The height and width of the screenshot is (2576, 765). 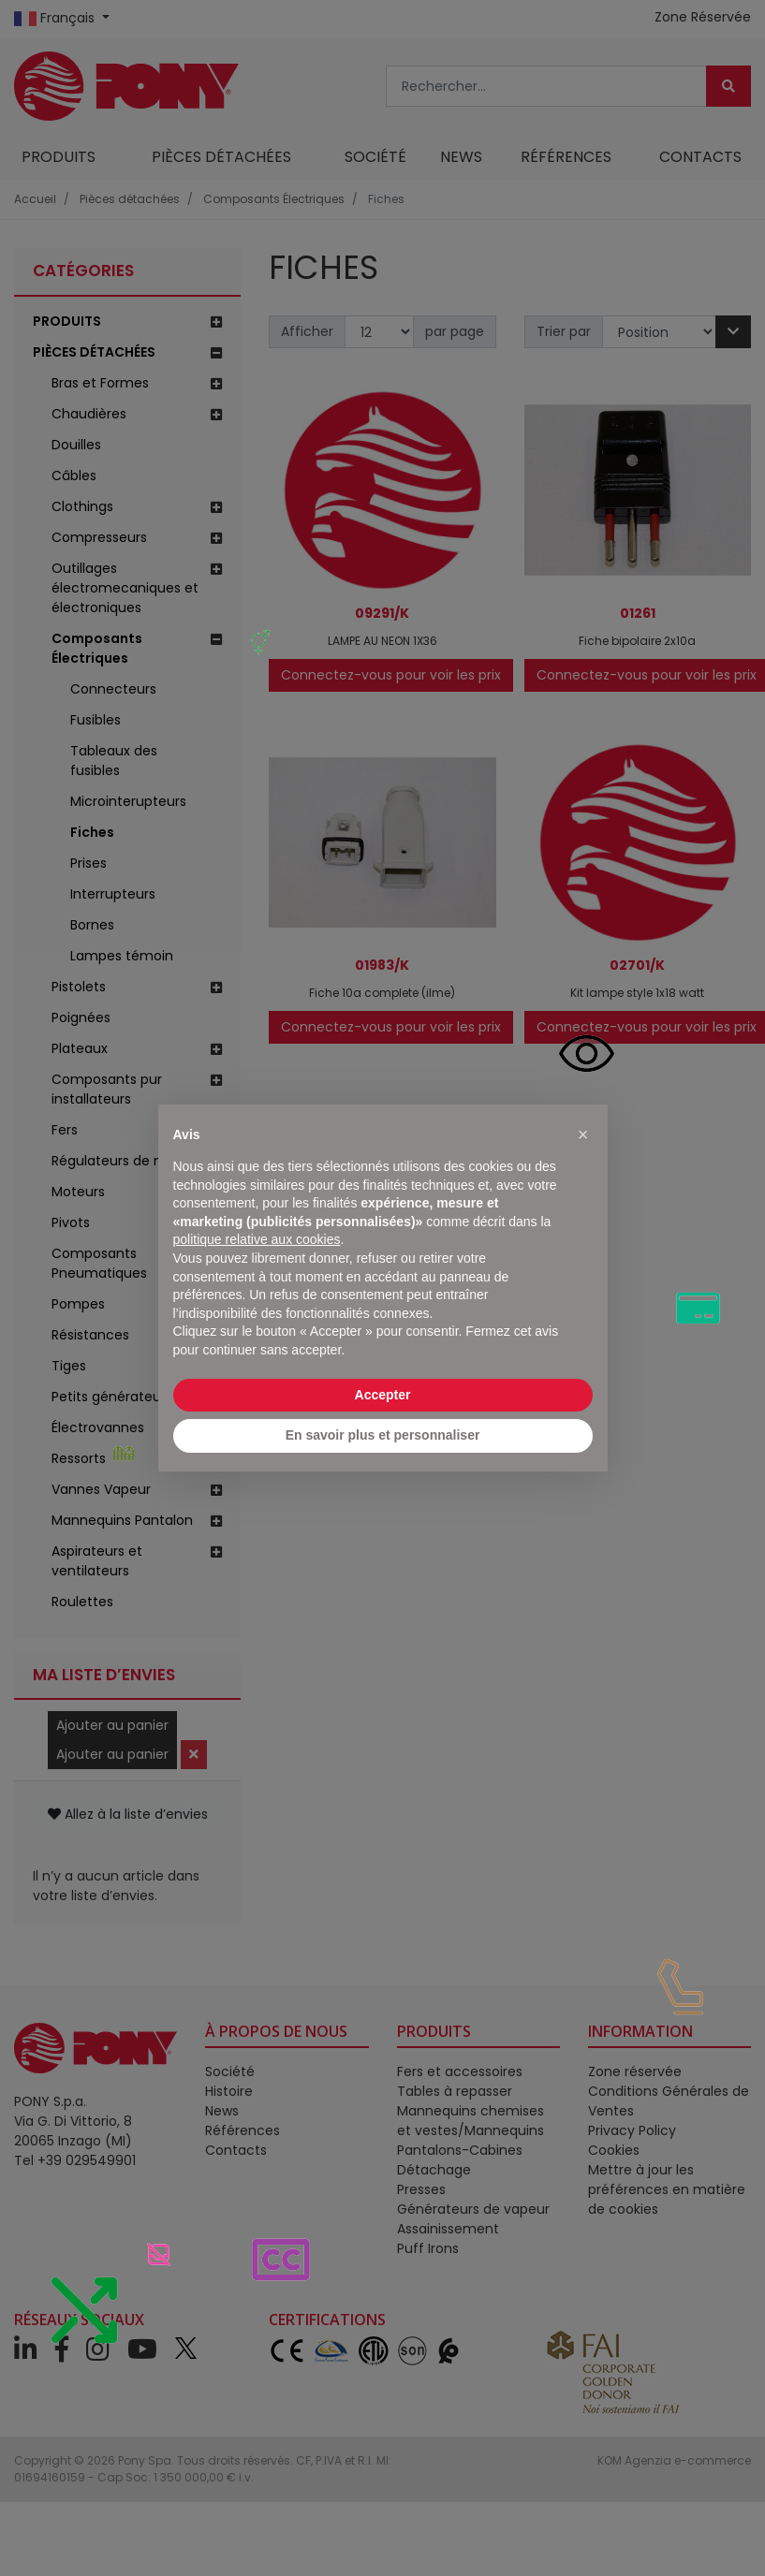 I want to click on enable closed captions for video content, so click(x=281, y=2260).